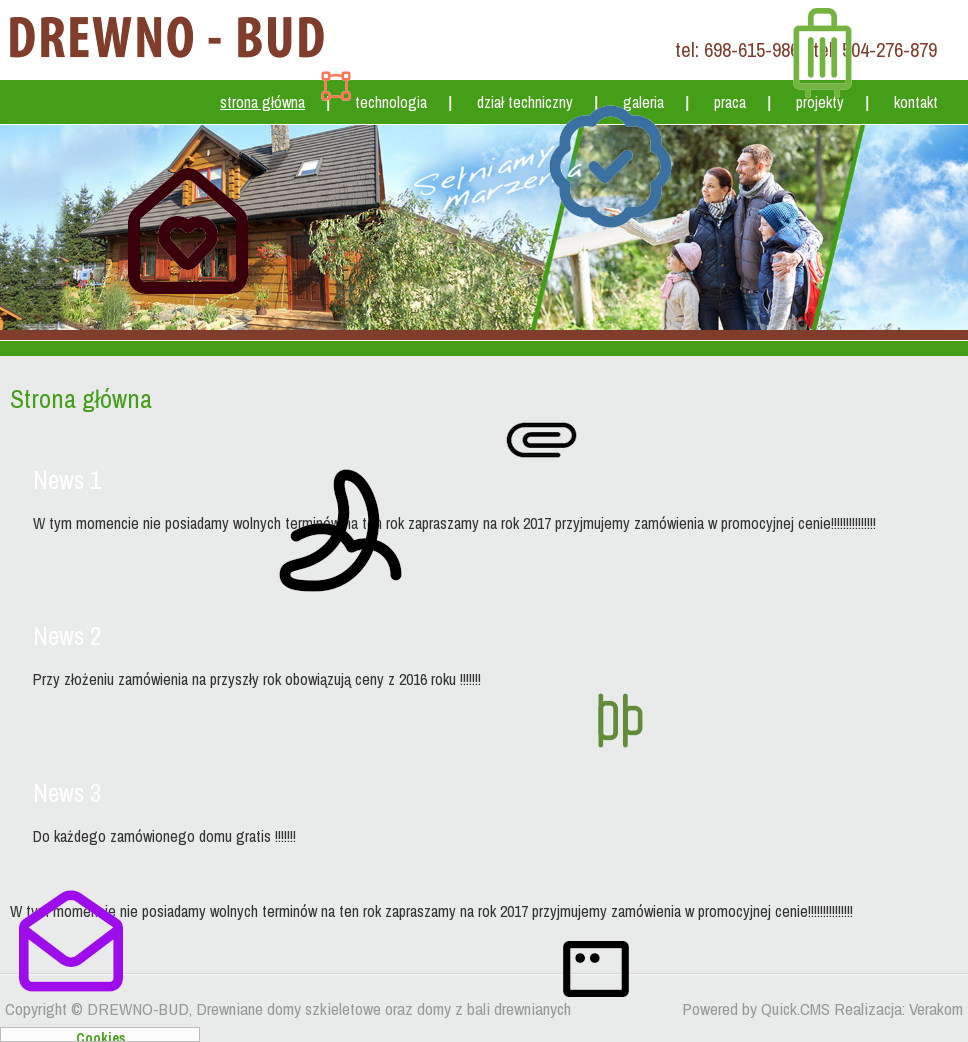 This screenshot has height=1042, width=968. Describe the element at coordinates (188, 234) in the screenshot. I see `access your favorite or loved home` at that location.